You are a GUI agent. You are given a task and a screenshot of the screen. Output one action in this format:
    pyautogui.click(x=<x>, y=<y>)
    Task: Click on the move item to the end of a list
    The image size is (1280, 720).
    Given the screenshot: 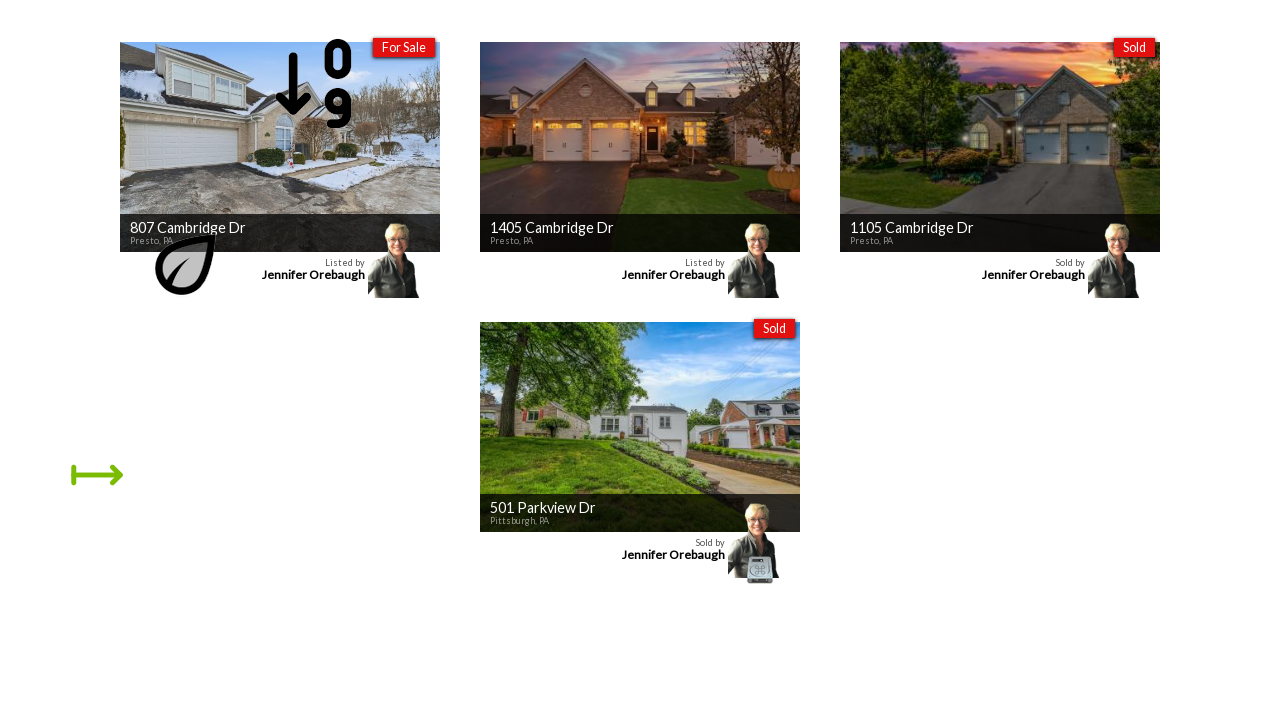 What is the action you would take?
    pyautogui.click(x=97, y=475)
    